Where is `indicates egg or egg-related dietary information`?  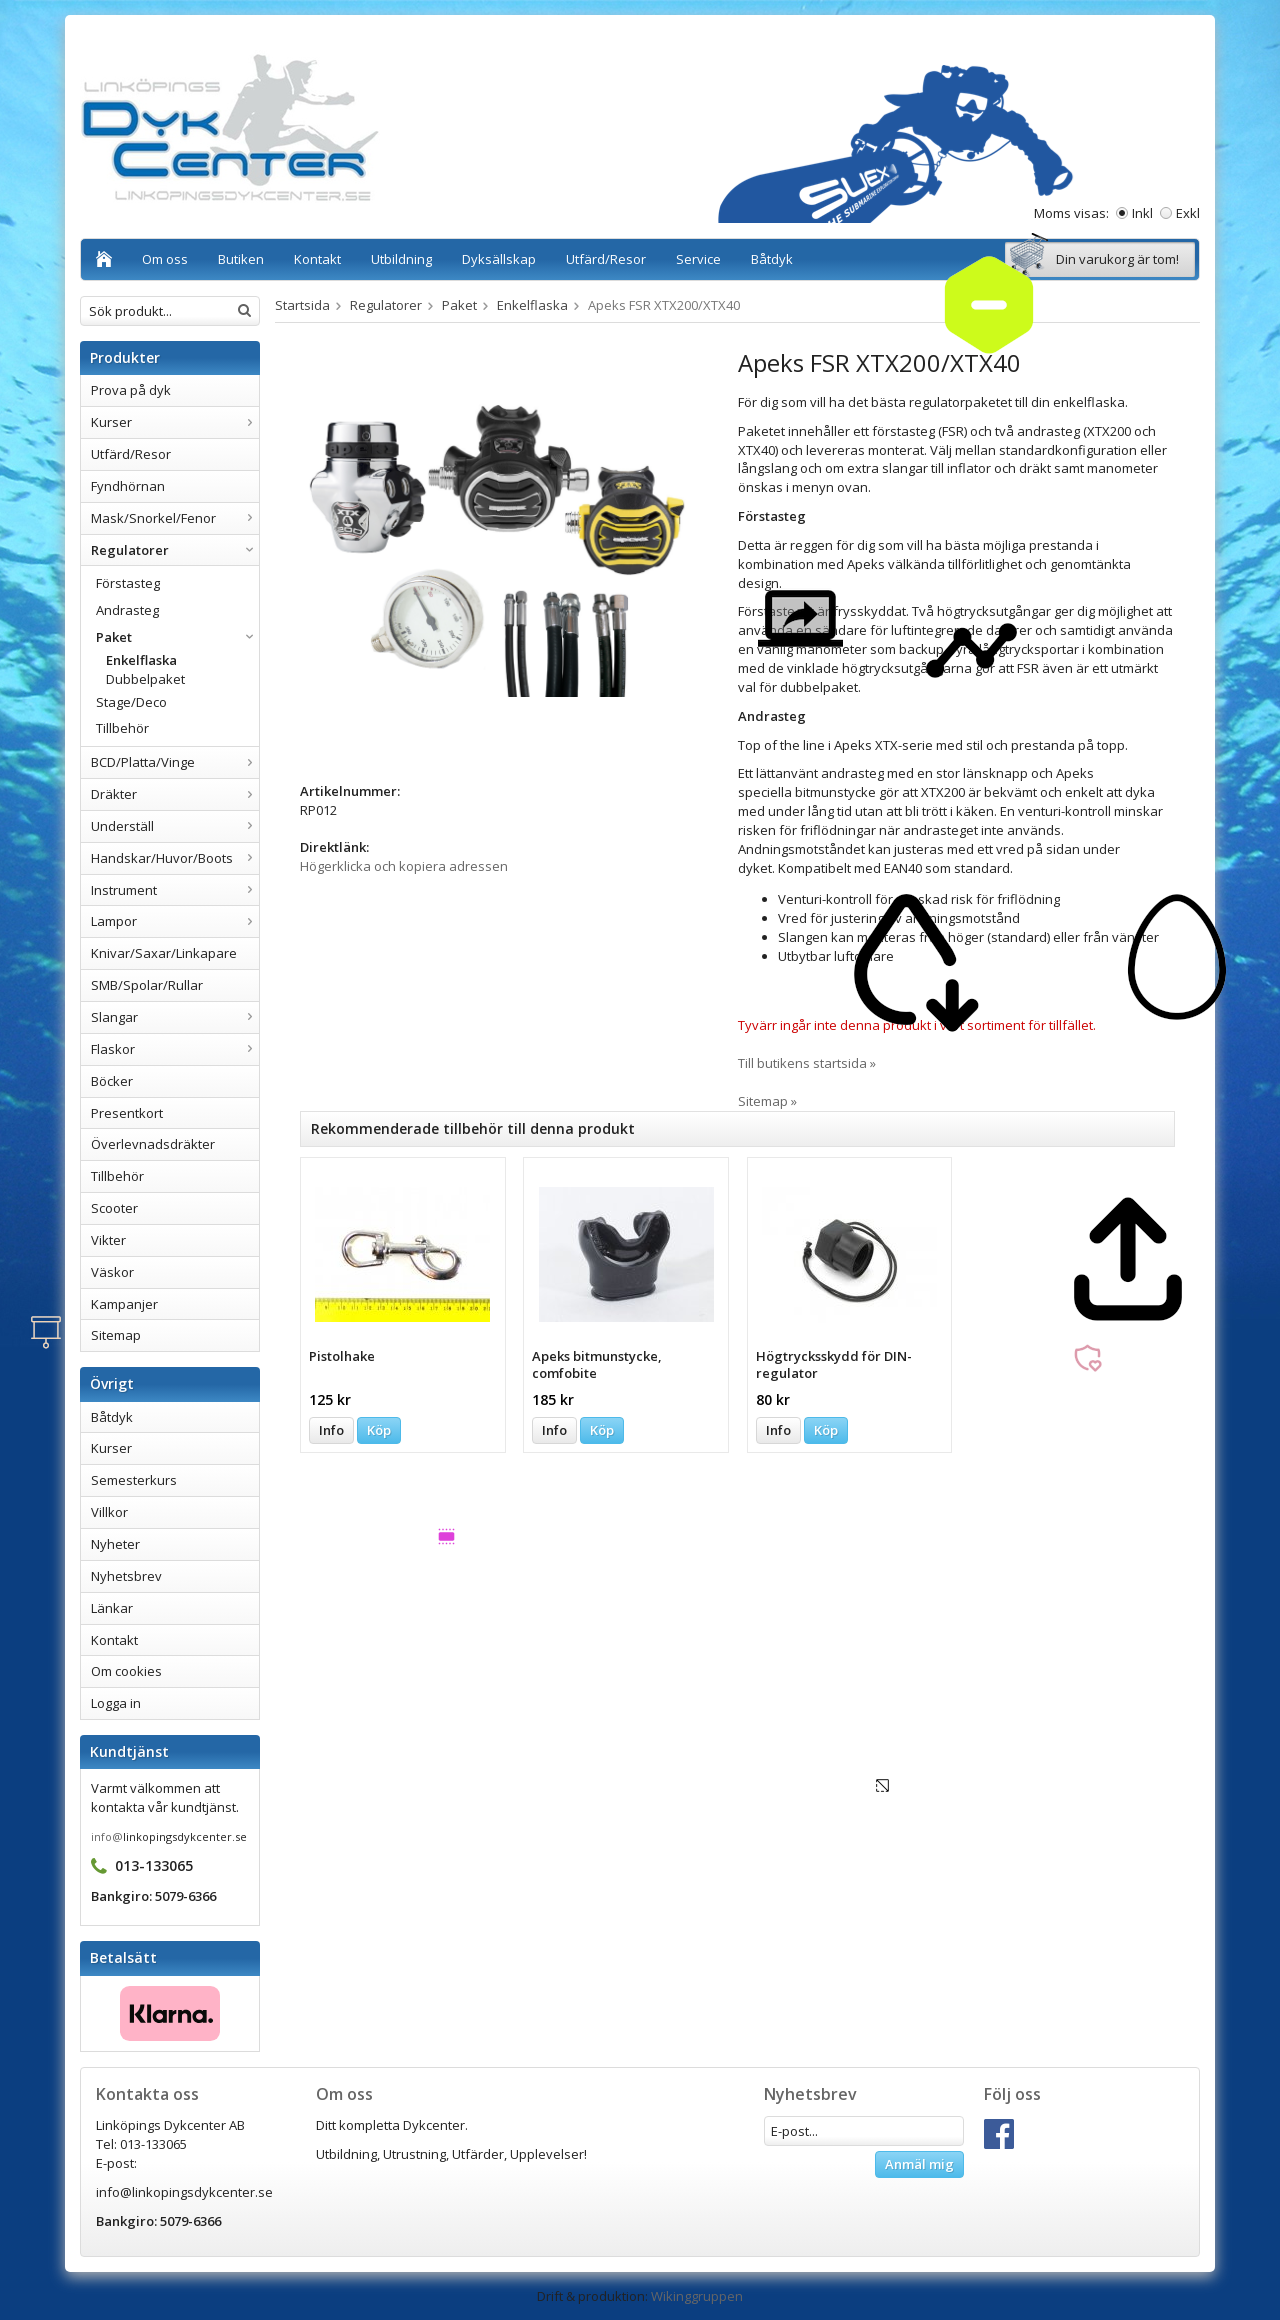
indicates egg or egg-related dietary information is located at coordinates (1177, 957).